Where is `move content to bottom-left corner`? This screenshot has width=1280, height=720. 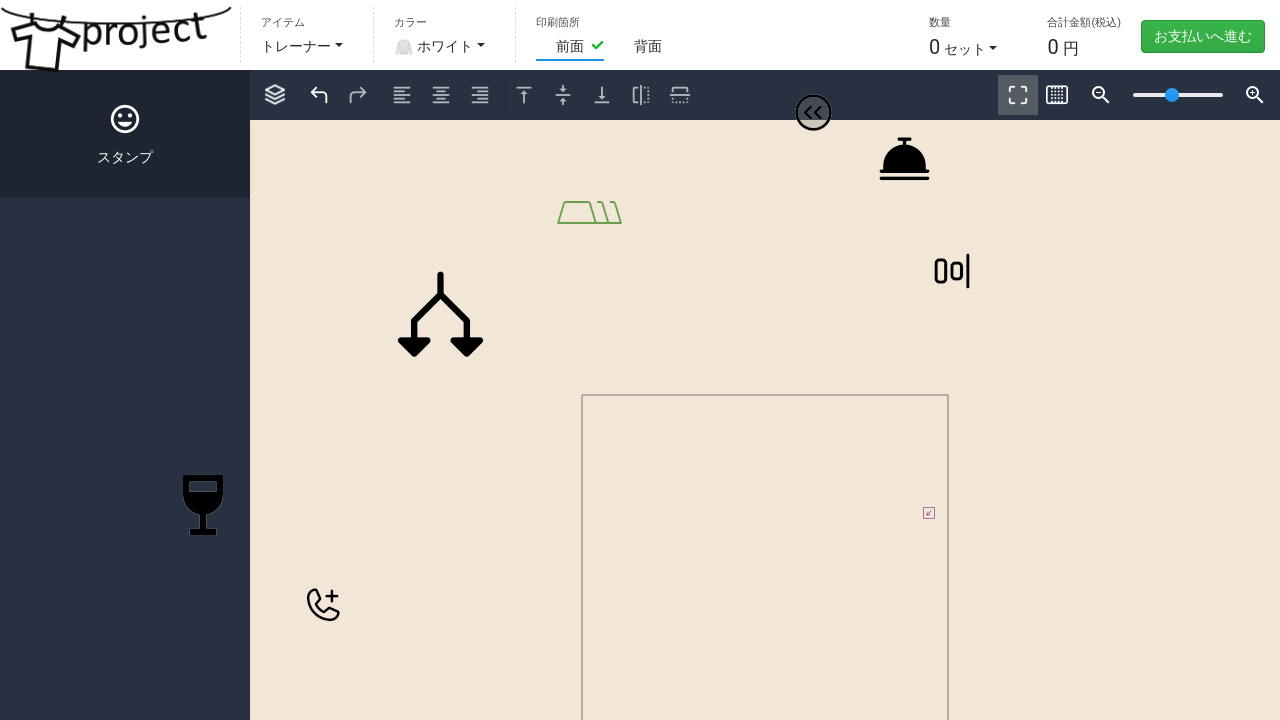
move content to bottom-left corner is located at coordinates (929, 513).